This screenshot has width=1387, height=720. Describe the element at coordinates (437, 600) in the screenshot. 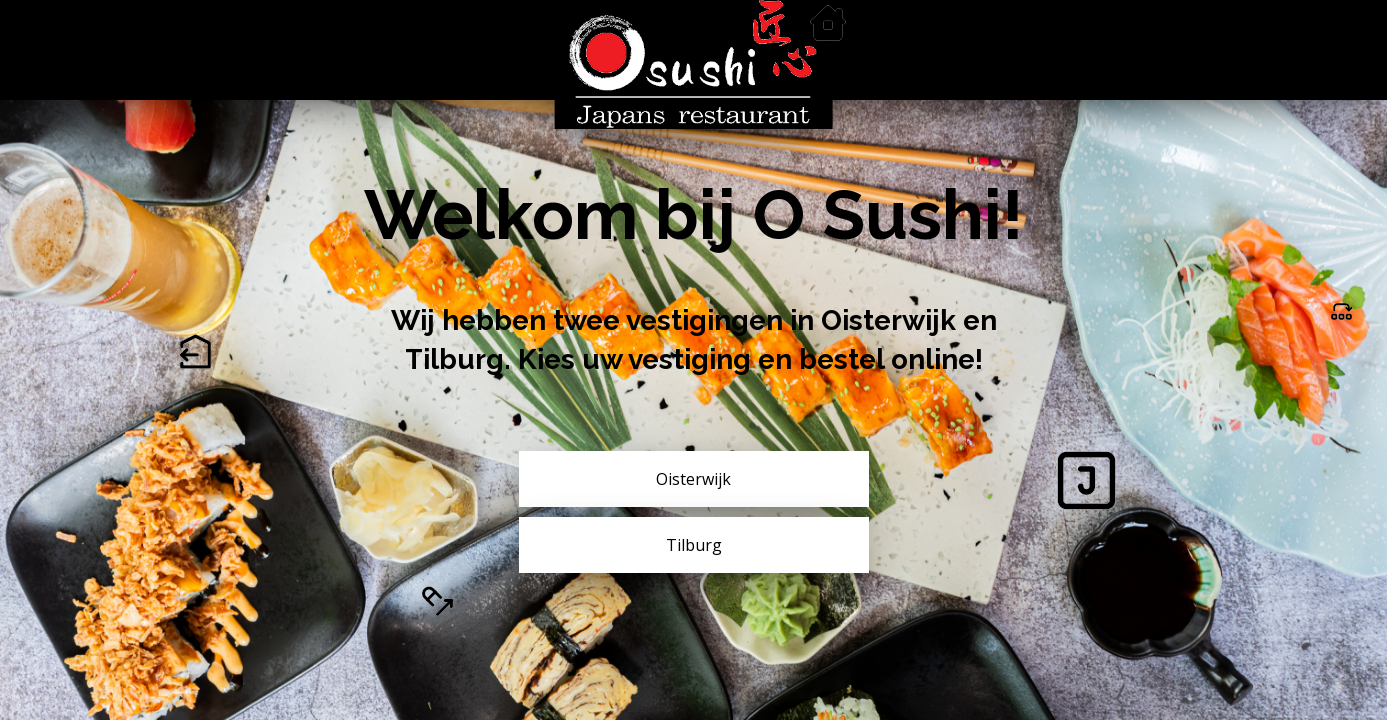

I see `change text orientation or direction` at that location.